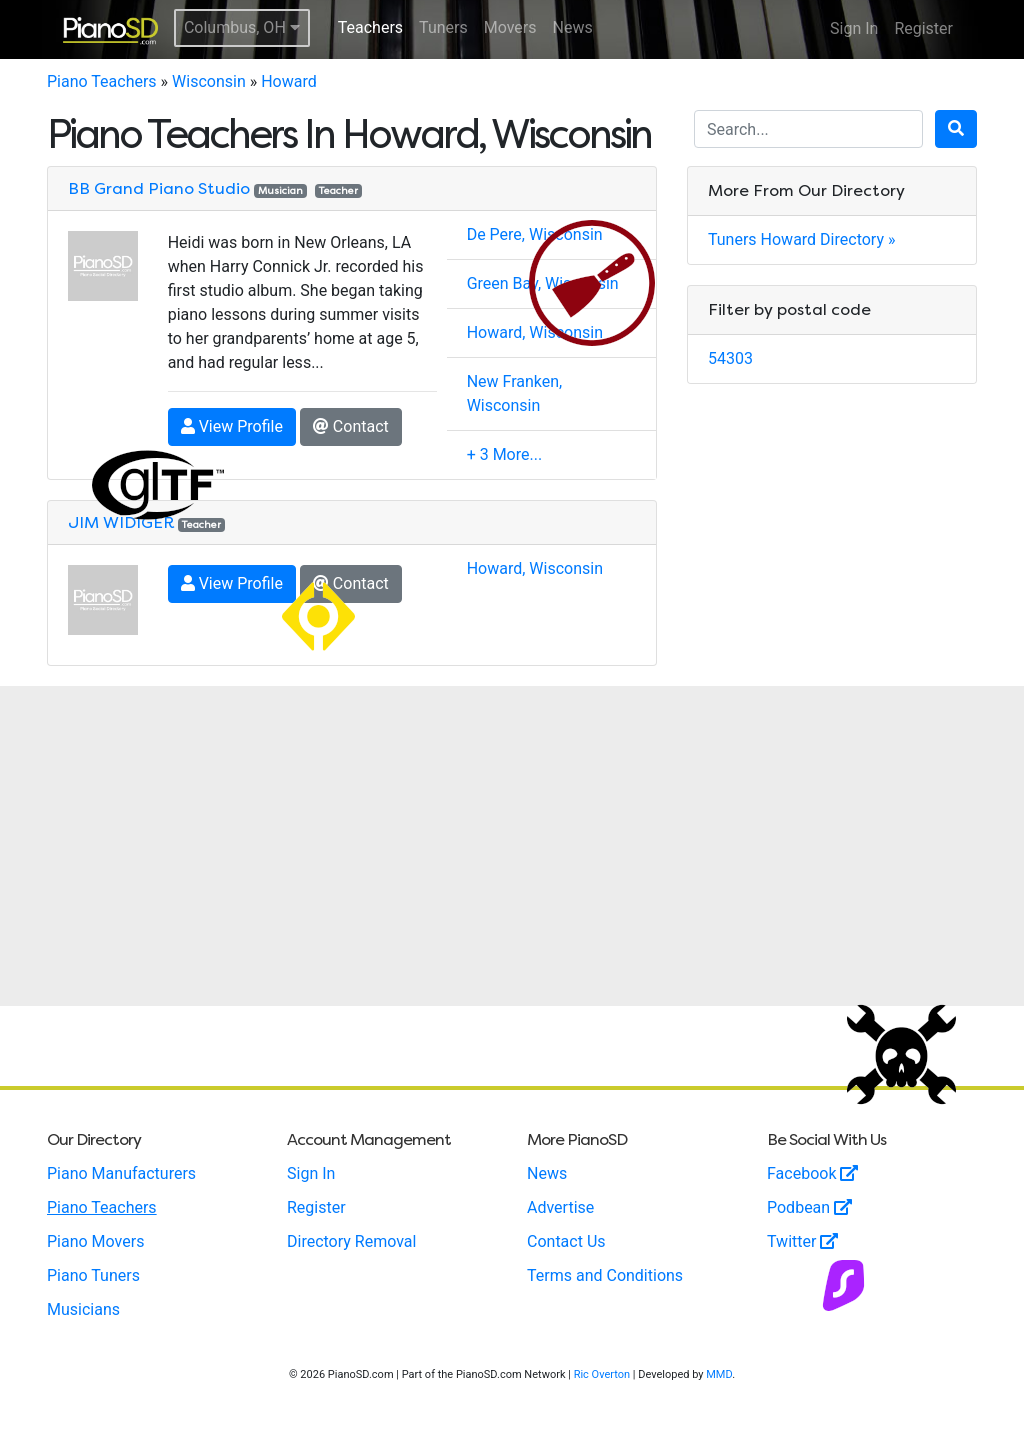 Image resolution: width=1024 pixels, height=1440 pixels. What do you see at coordinates (318, 616) in the screenshot?
I see `codestream logo` at bounding box center [318, 616].